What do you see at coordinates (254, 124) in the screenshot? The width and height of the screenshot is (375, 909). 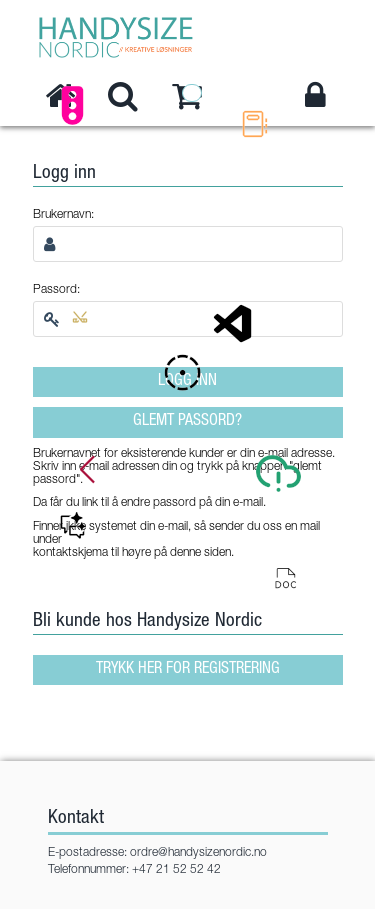 I see `open notebook or journal view` at bounding box center [254, 124].